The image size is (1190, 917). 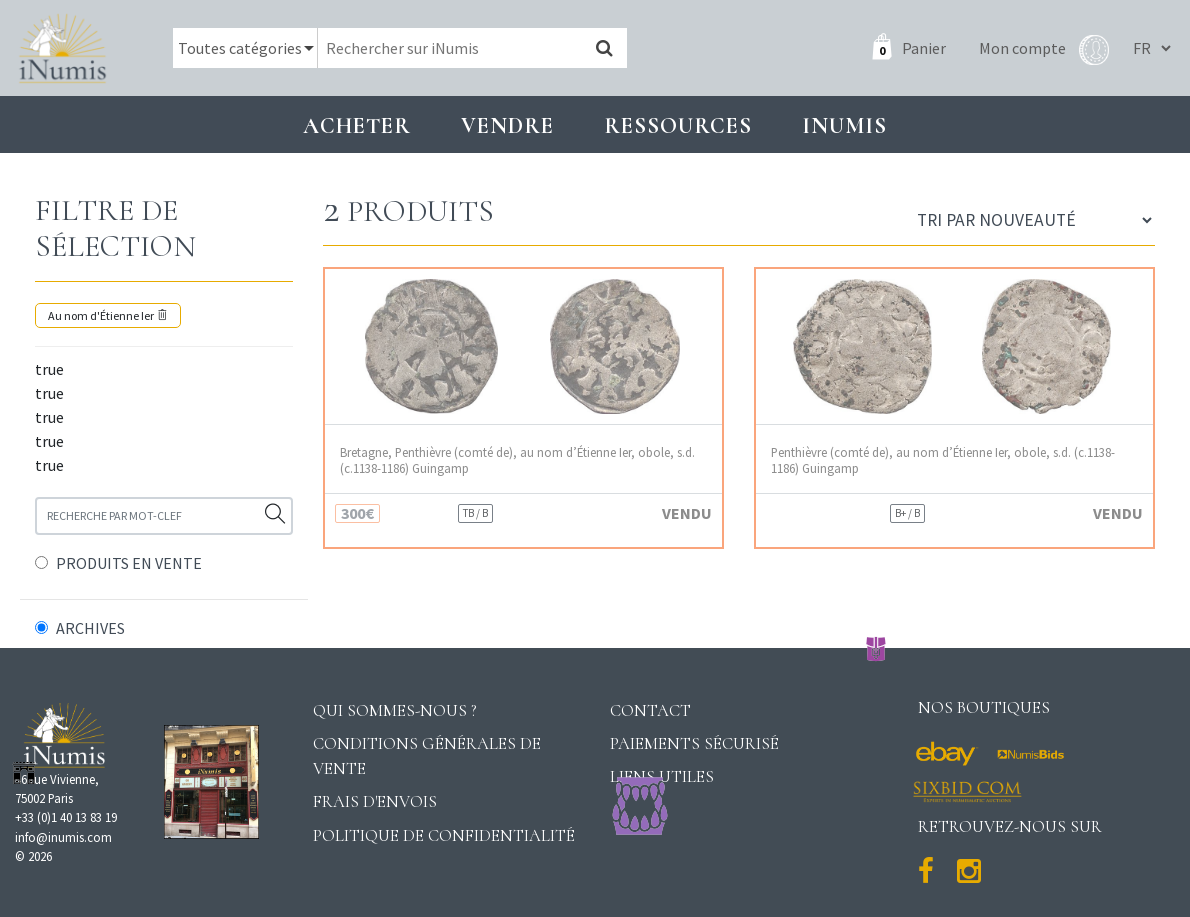 I want to click on view dental health or teeth status, so click(x=640, y=806).